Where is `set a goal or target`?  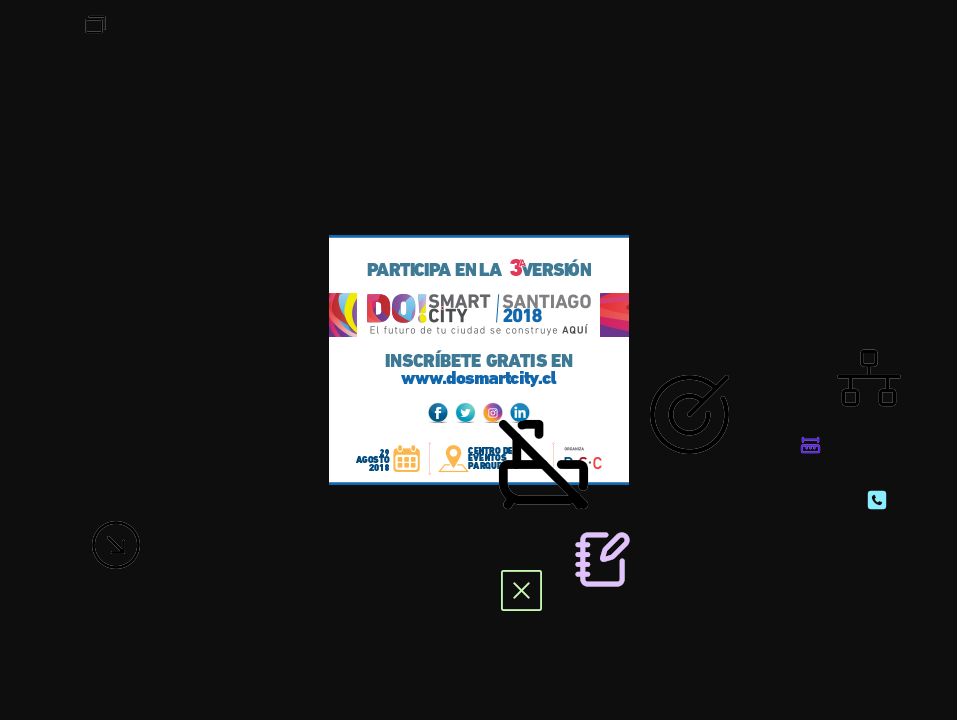
set a goal or target is located at coordinates (689, 414).